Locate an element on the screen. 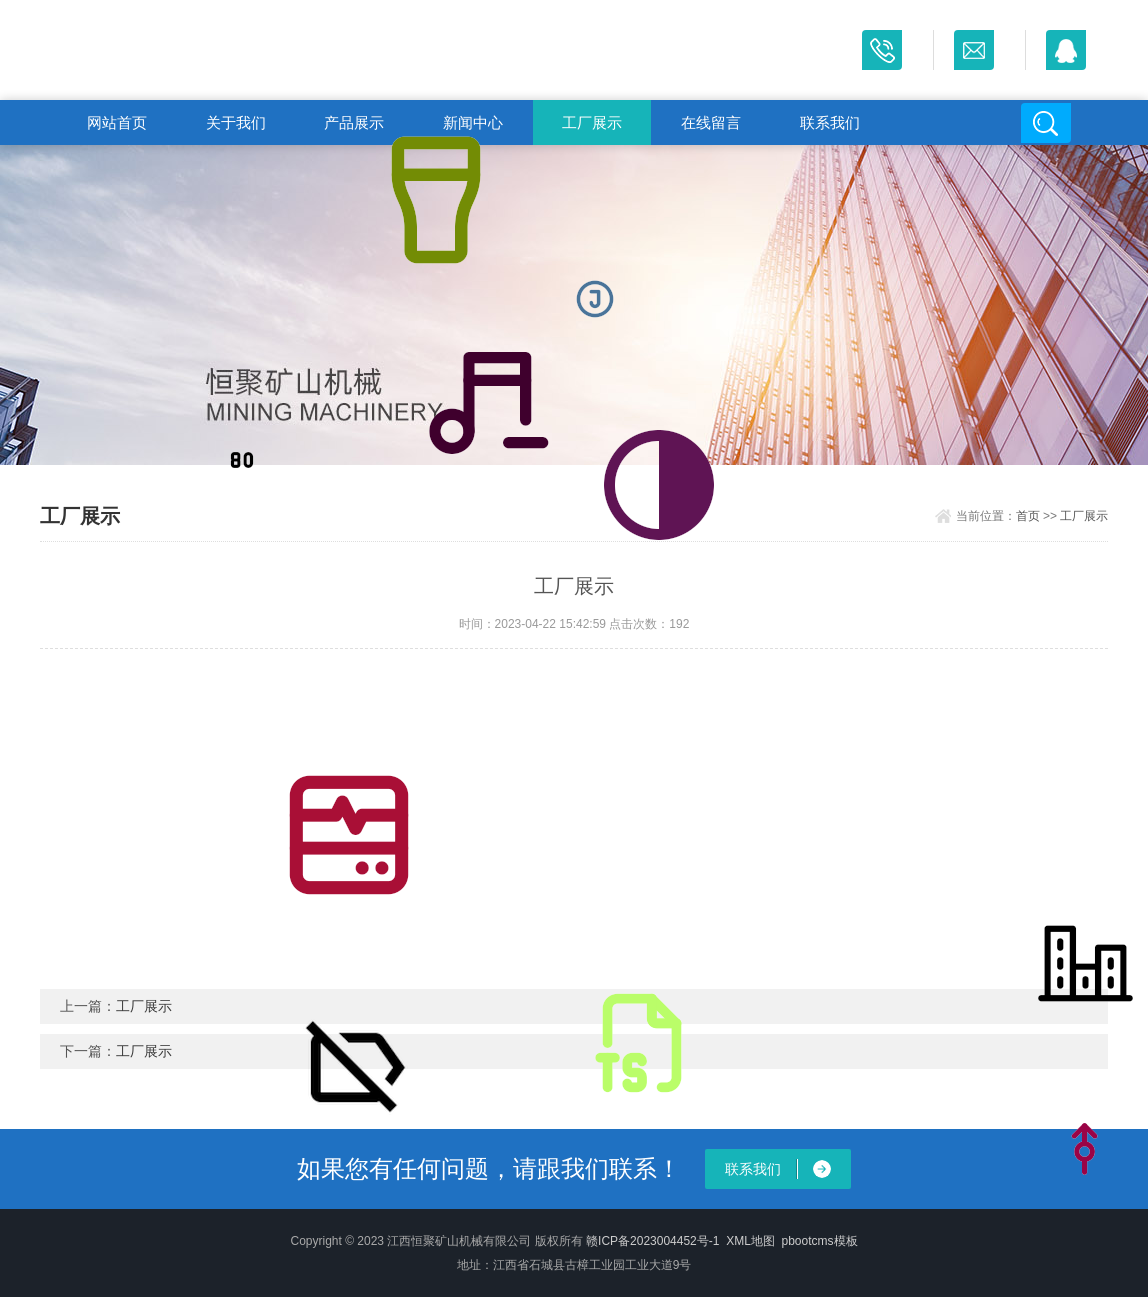  indicates a TypeScript file is located at coordinates (642, 1043).